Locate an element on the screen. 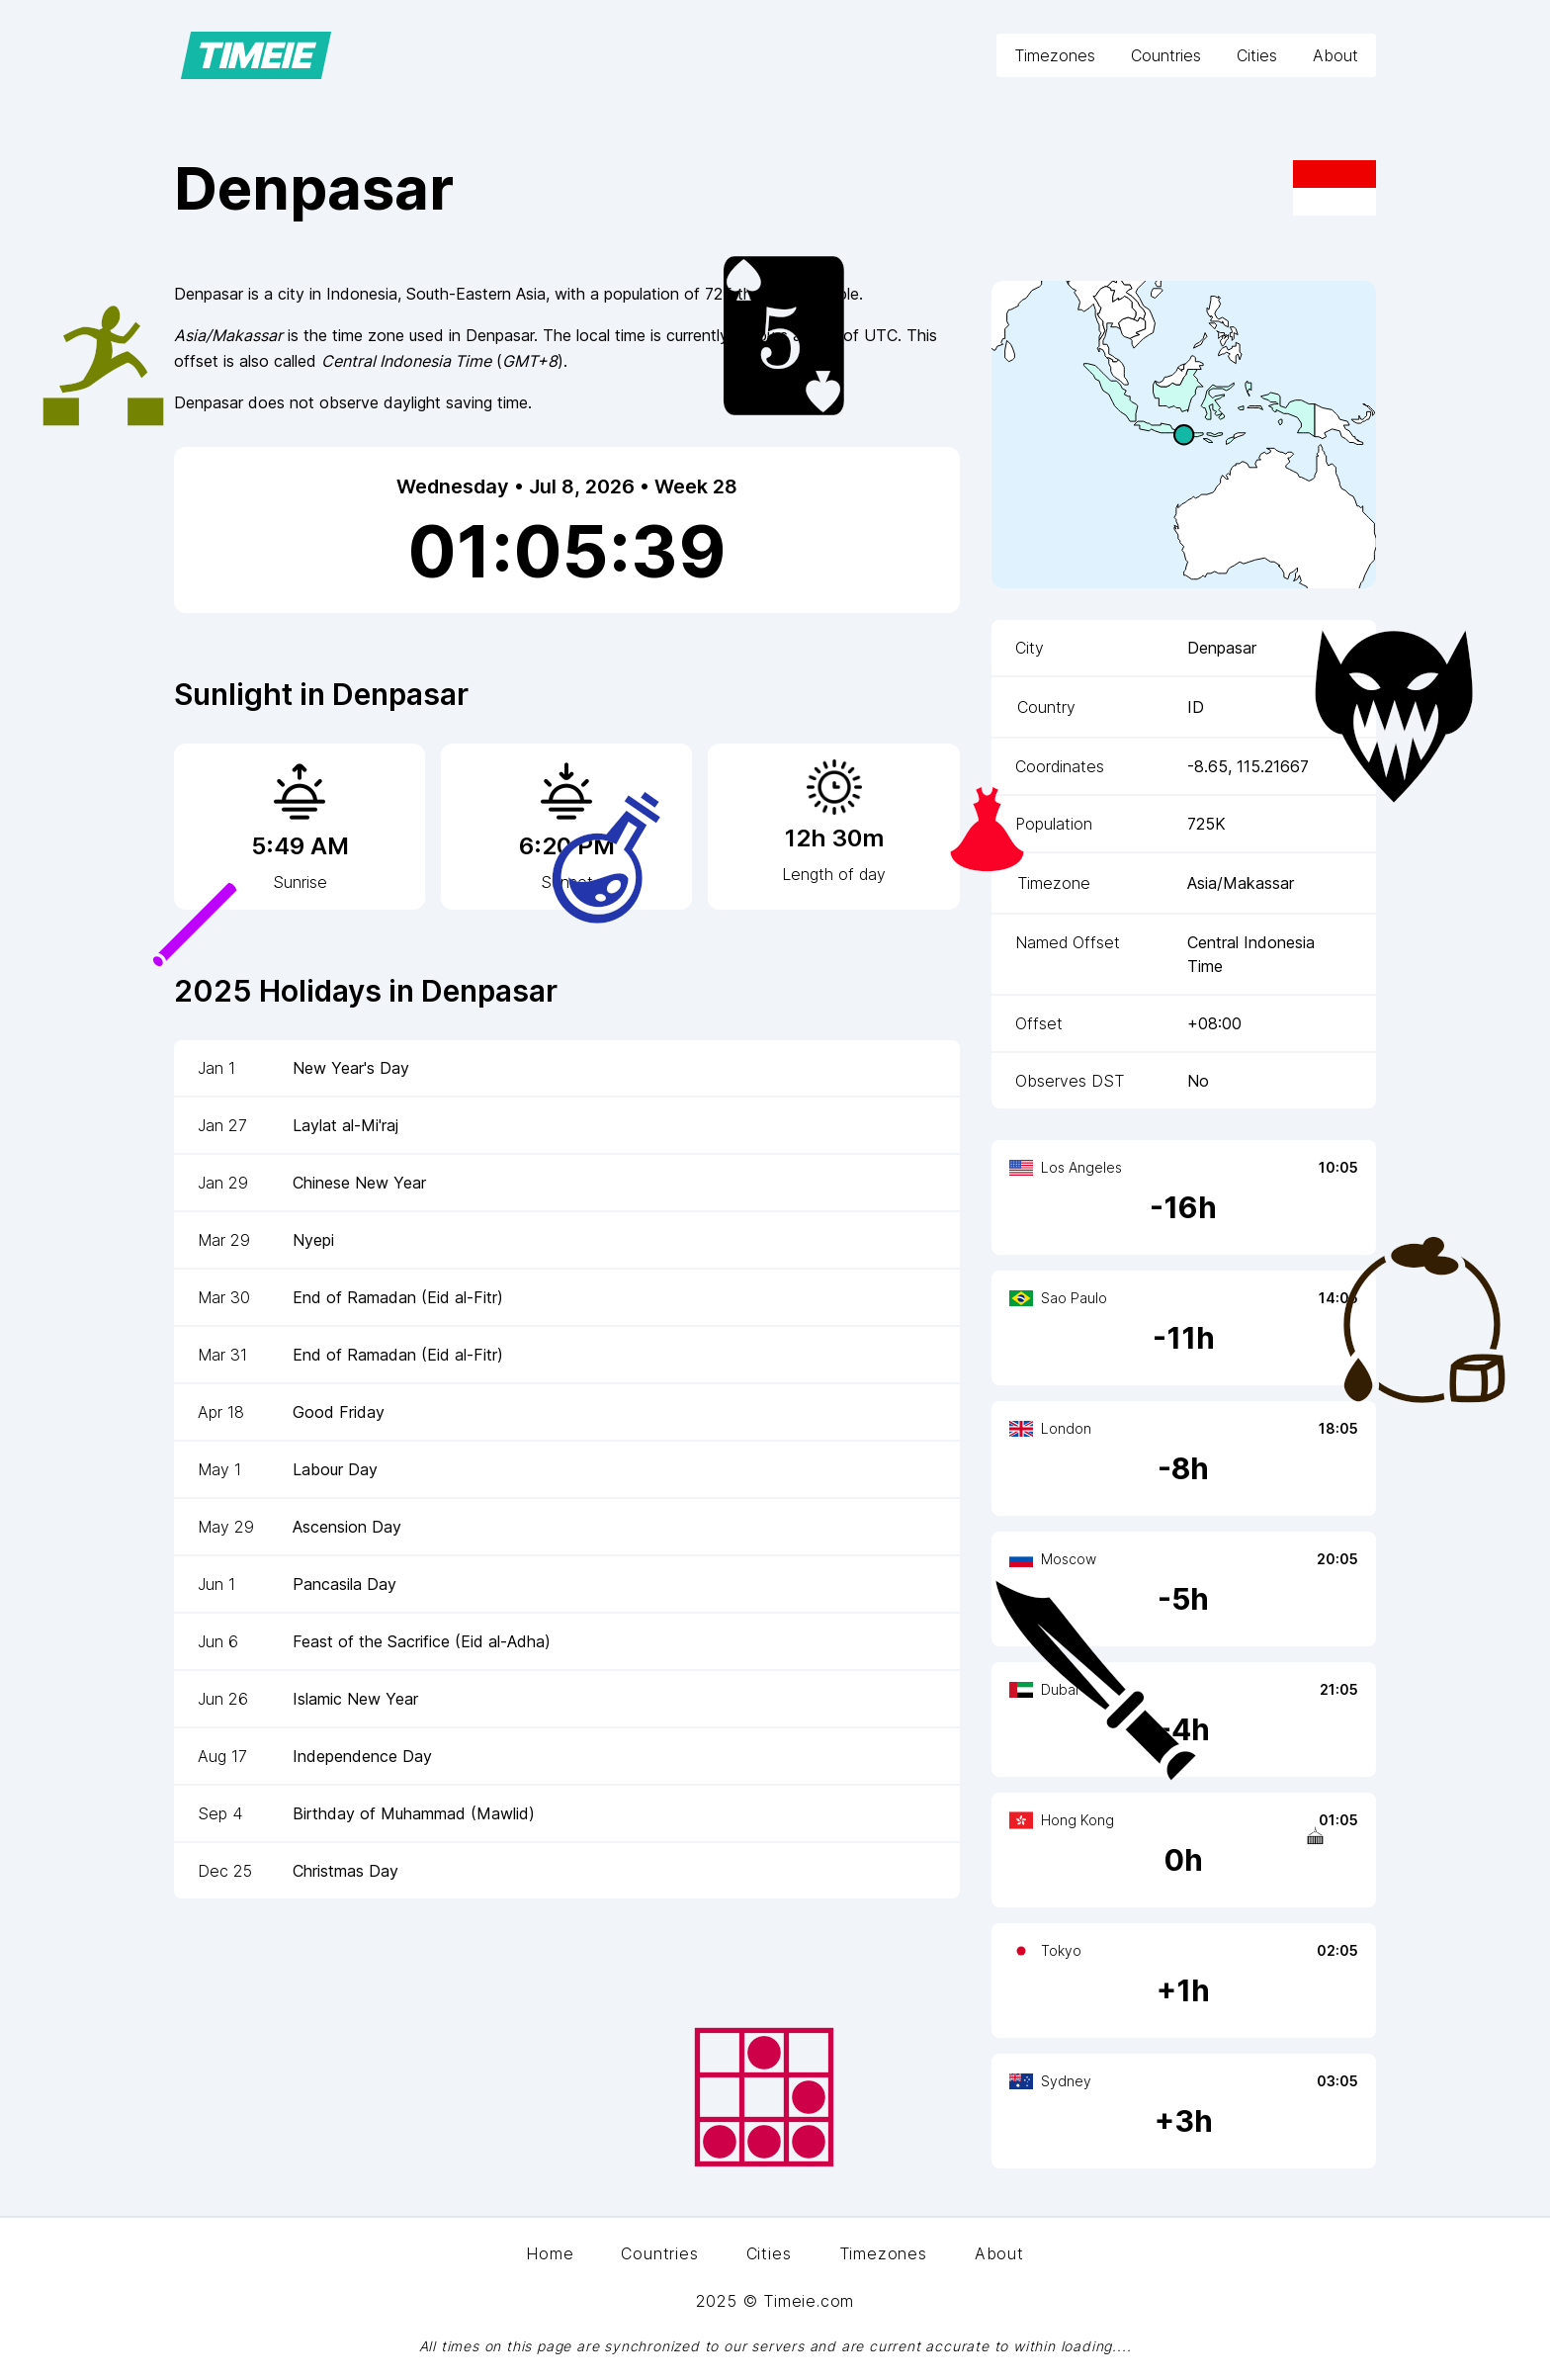  conway's game of life glider pattern is located at coordinates (764, 2097).